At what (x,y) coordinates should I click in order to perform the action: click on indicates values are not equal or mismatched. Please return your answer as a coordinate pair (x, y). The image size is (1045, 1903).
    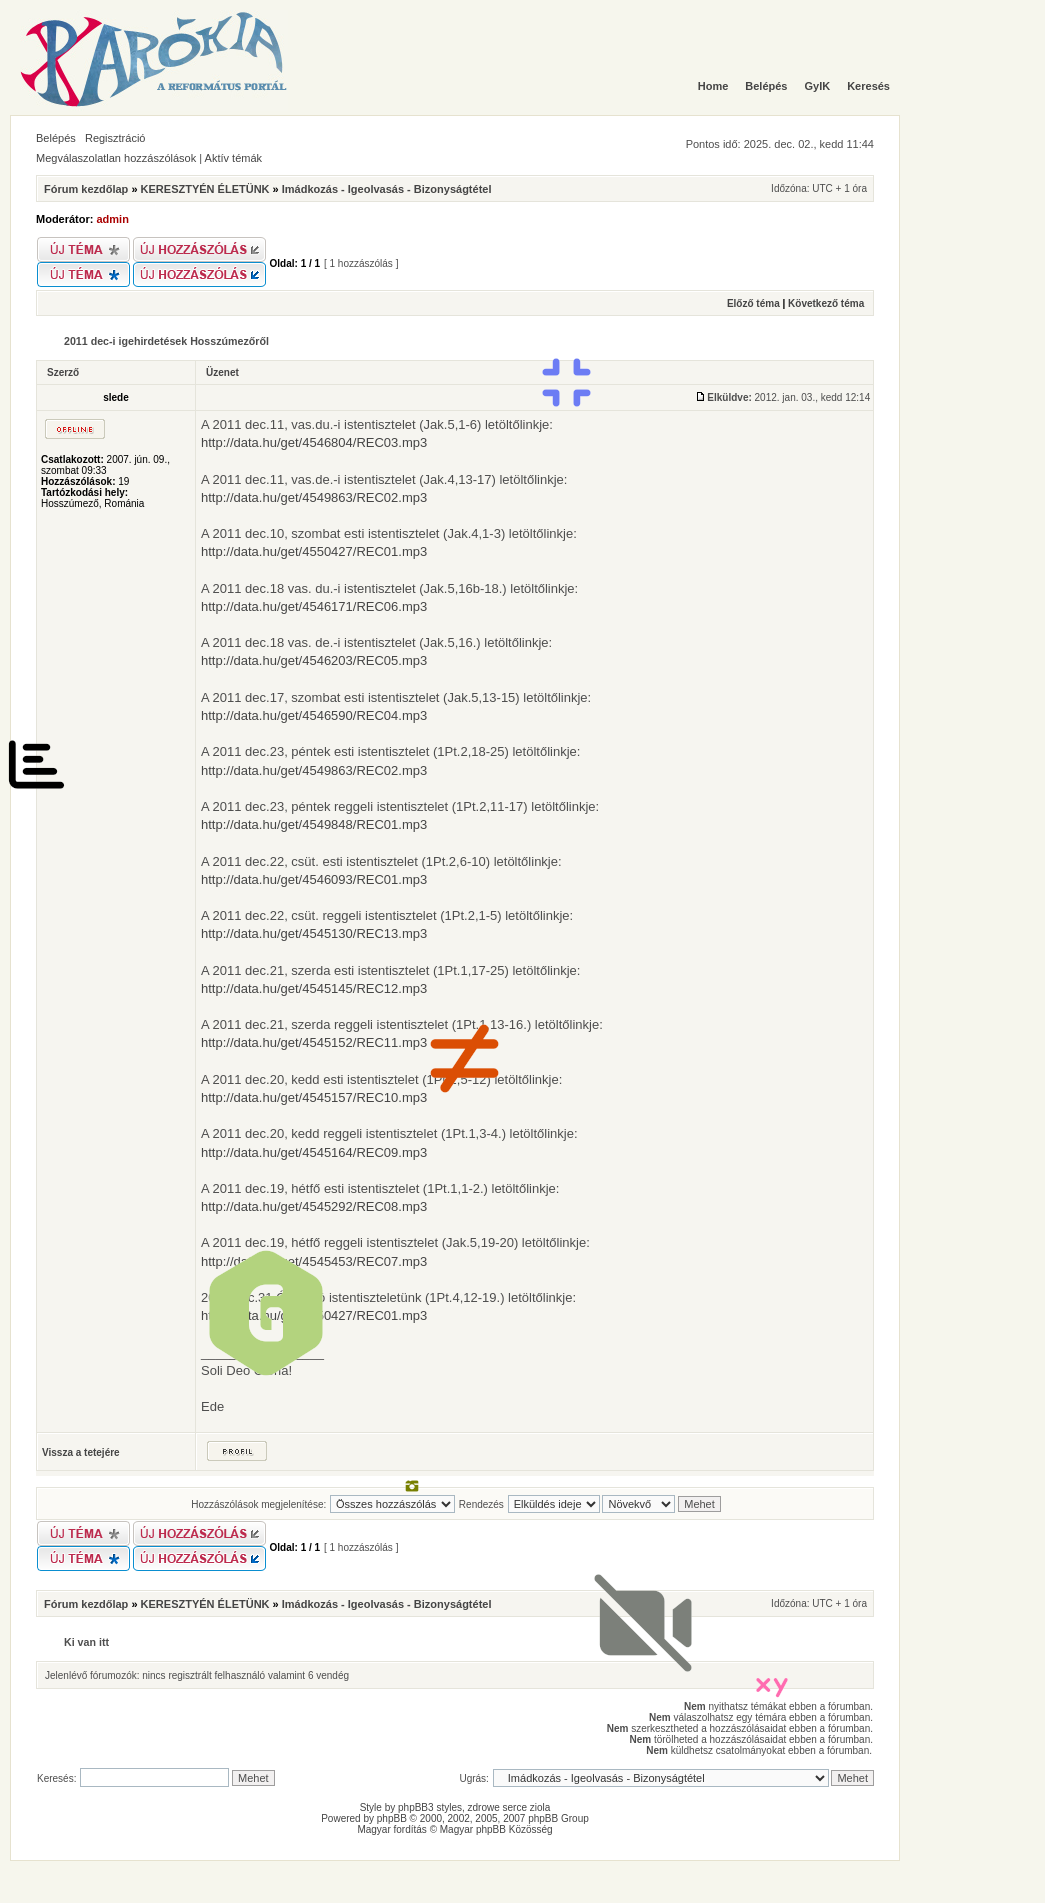
    Looking at the image, I should click on (464, 1058).